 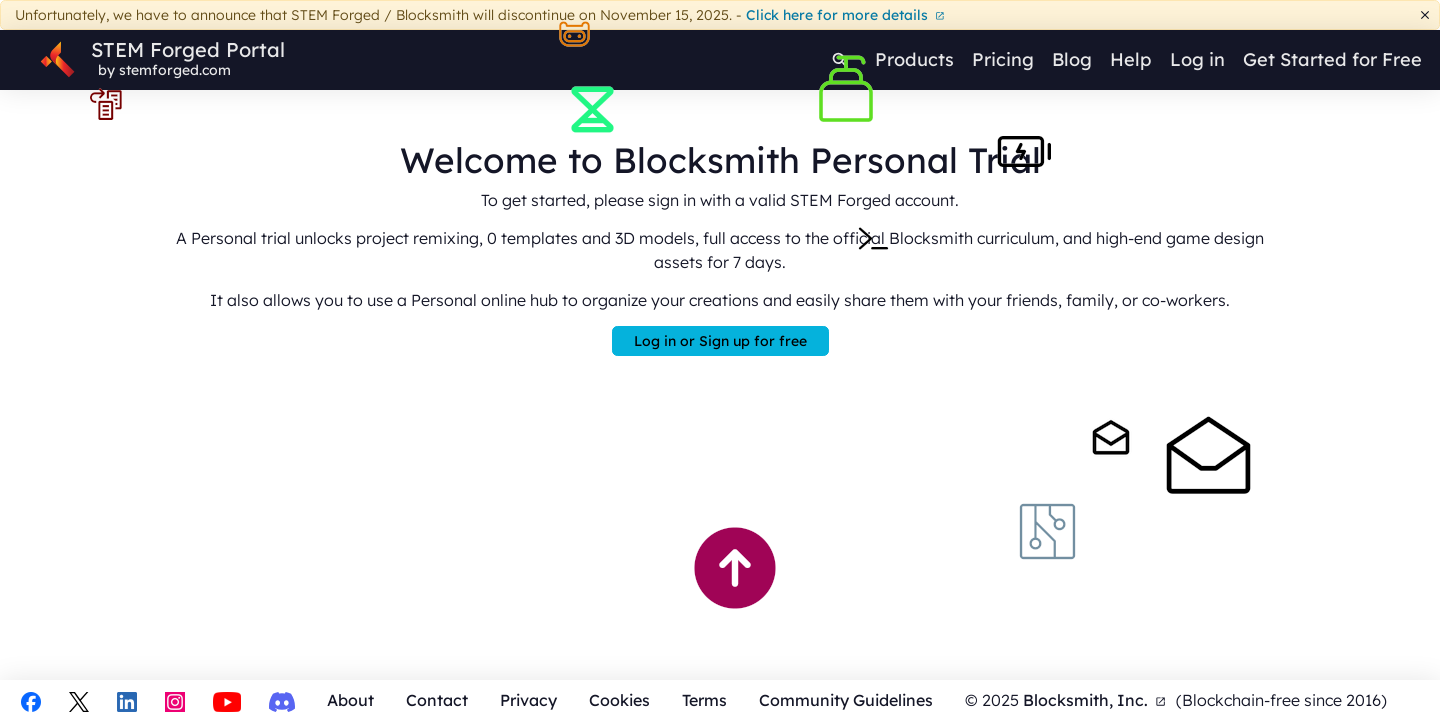 I want to click on view draft messages, so click(x=1111, y=440).